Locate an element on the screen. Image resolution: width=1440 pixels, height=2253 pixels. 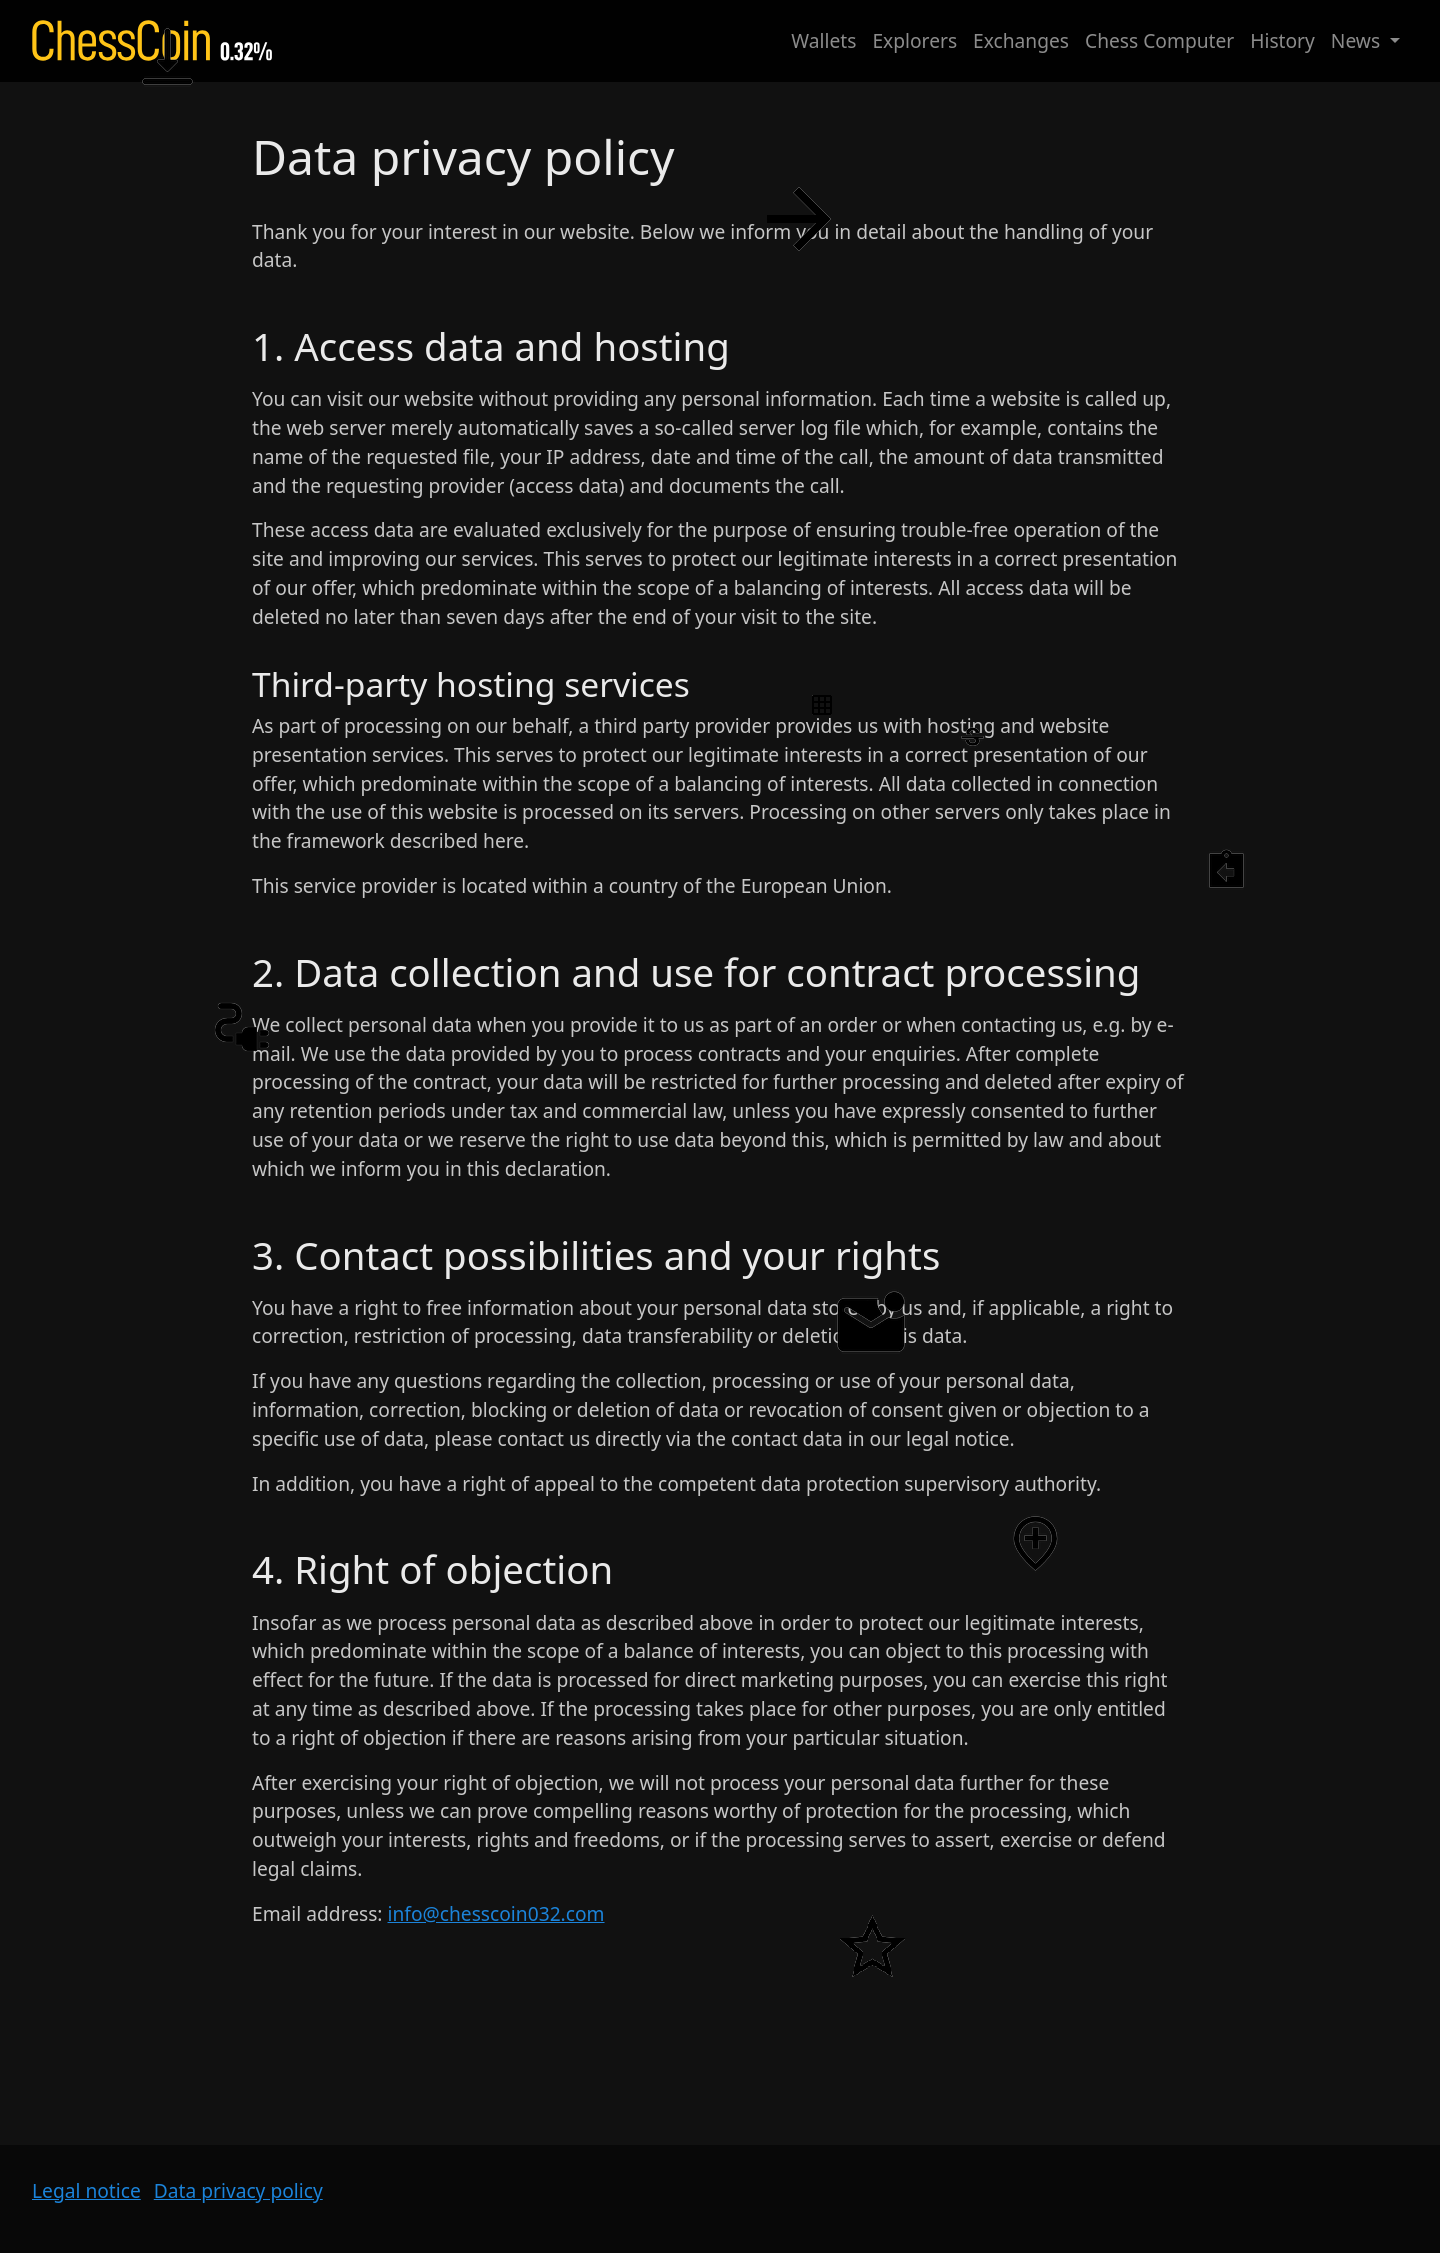
apply strikethrough formatting to selected text is located at coordinates (972, 738).